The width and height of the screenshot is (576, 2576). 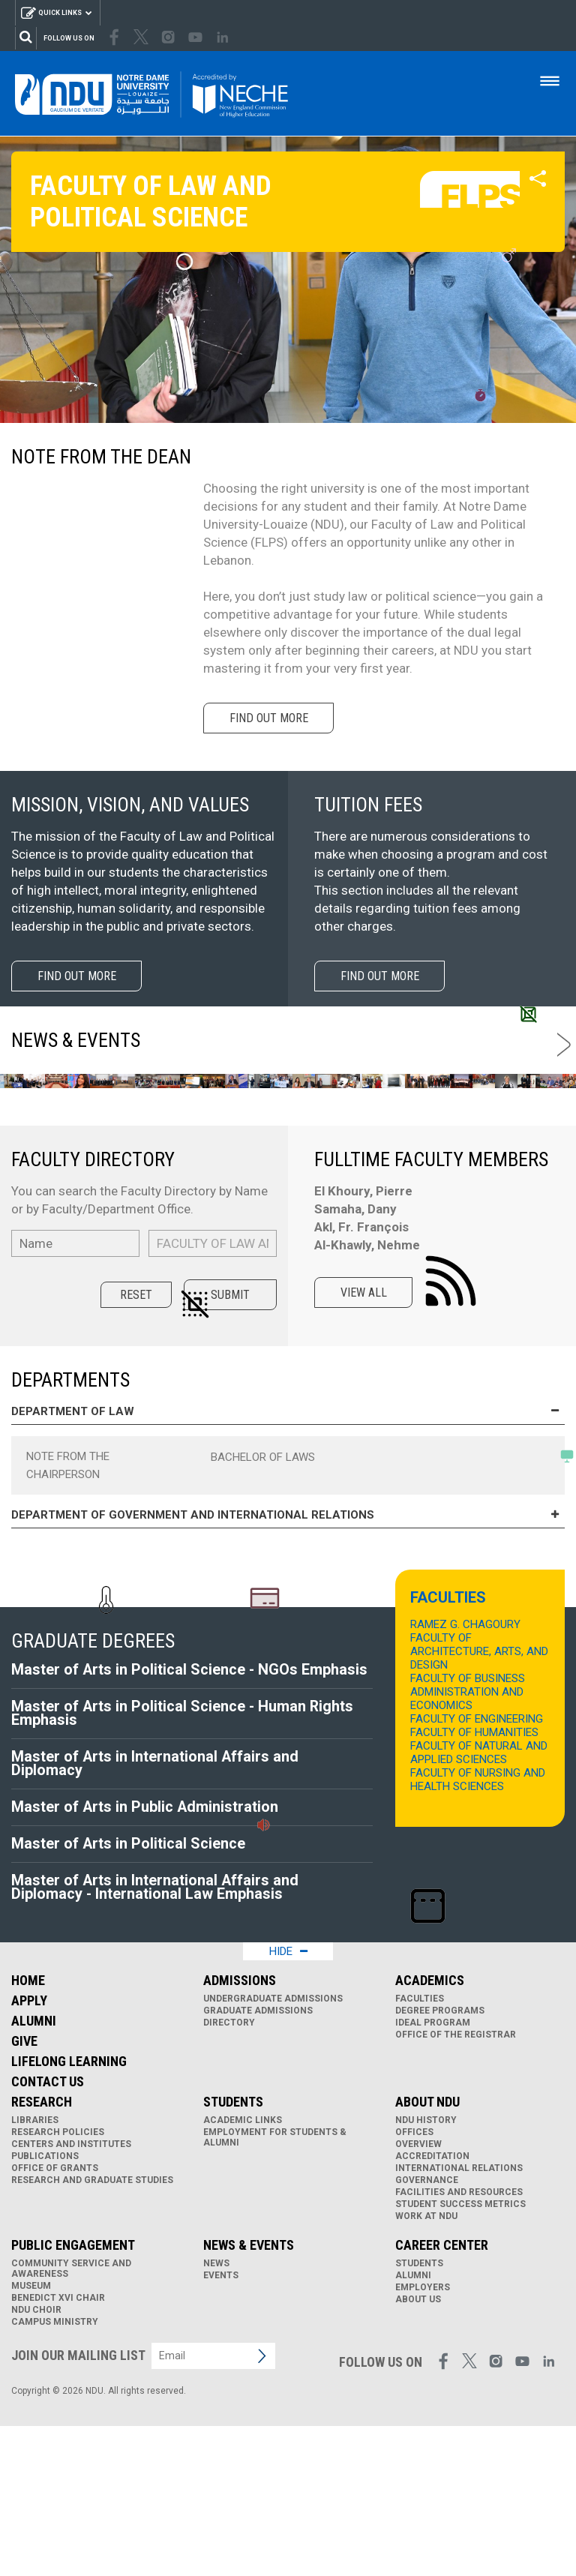 I want to click on view current temperature, so click(x=106, y=1600).